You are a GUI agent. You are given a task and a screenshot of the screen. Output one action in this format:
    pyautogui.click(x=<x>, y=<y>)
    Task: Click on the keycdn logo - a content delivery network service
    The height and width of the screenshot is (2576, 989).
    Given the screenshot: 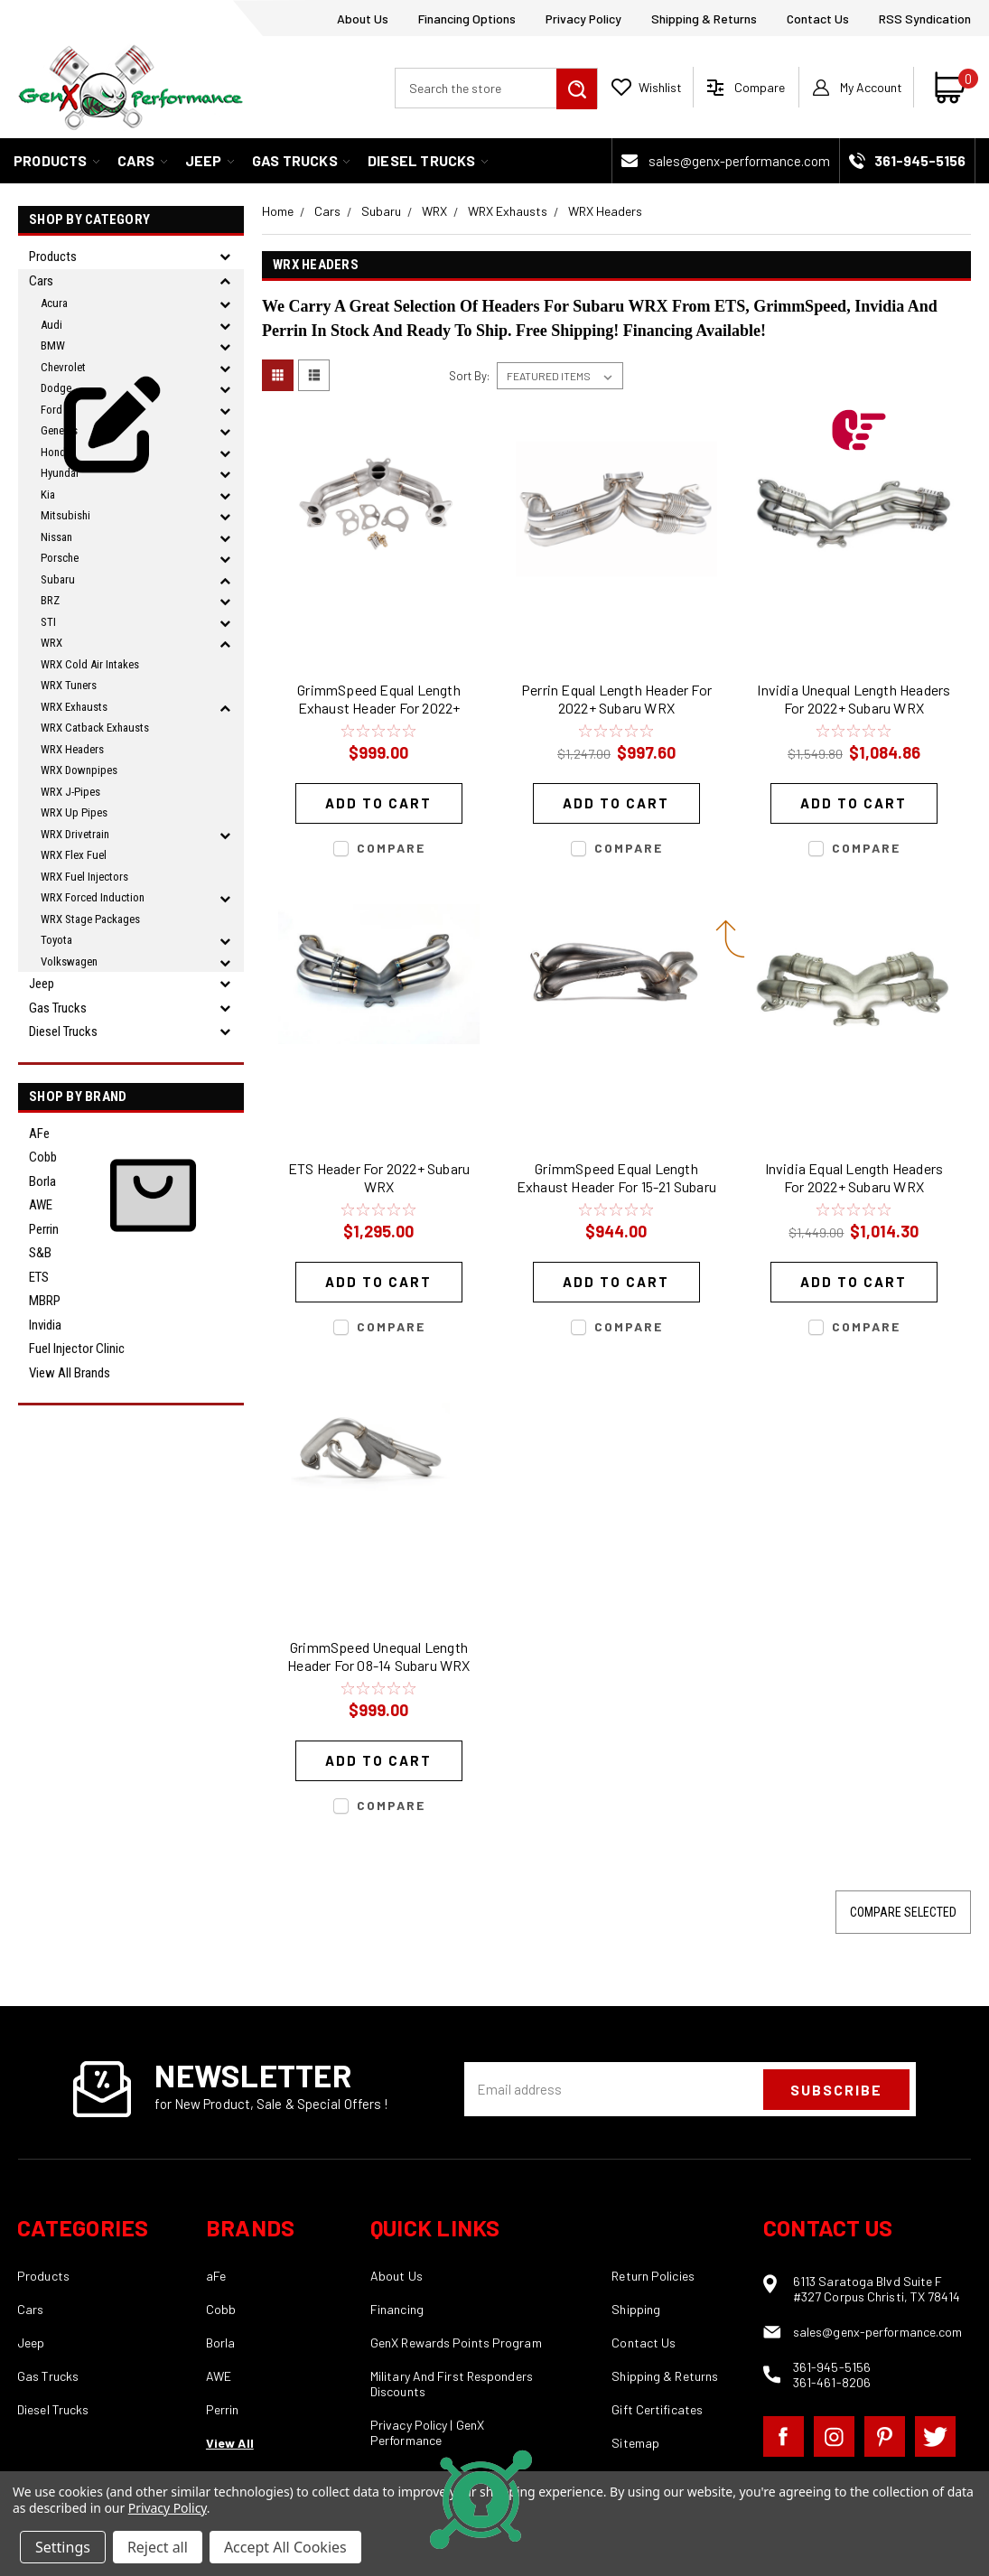 What is the action you would take?
    pyautogui.click(x=481, y=2499)
    